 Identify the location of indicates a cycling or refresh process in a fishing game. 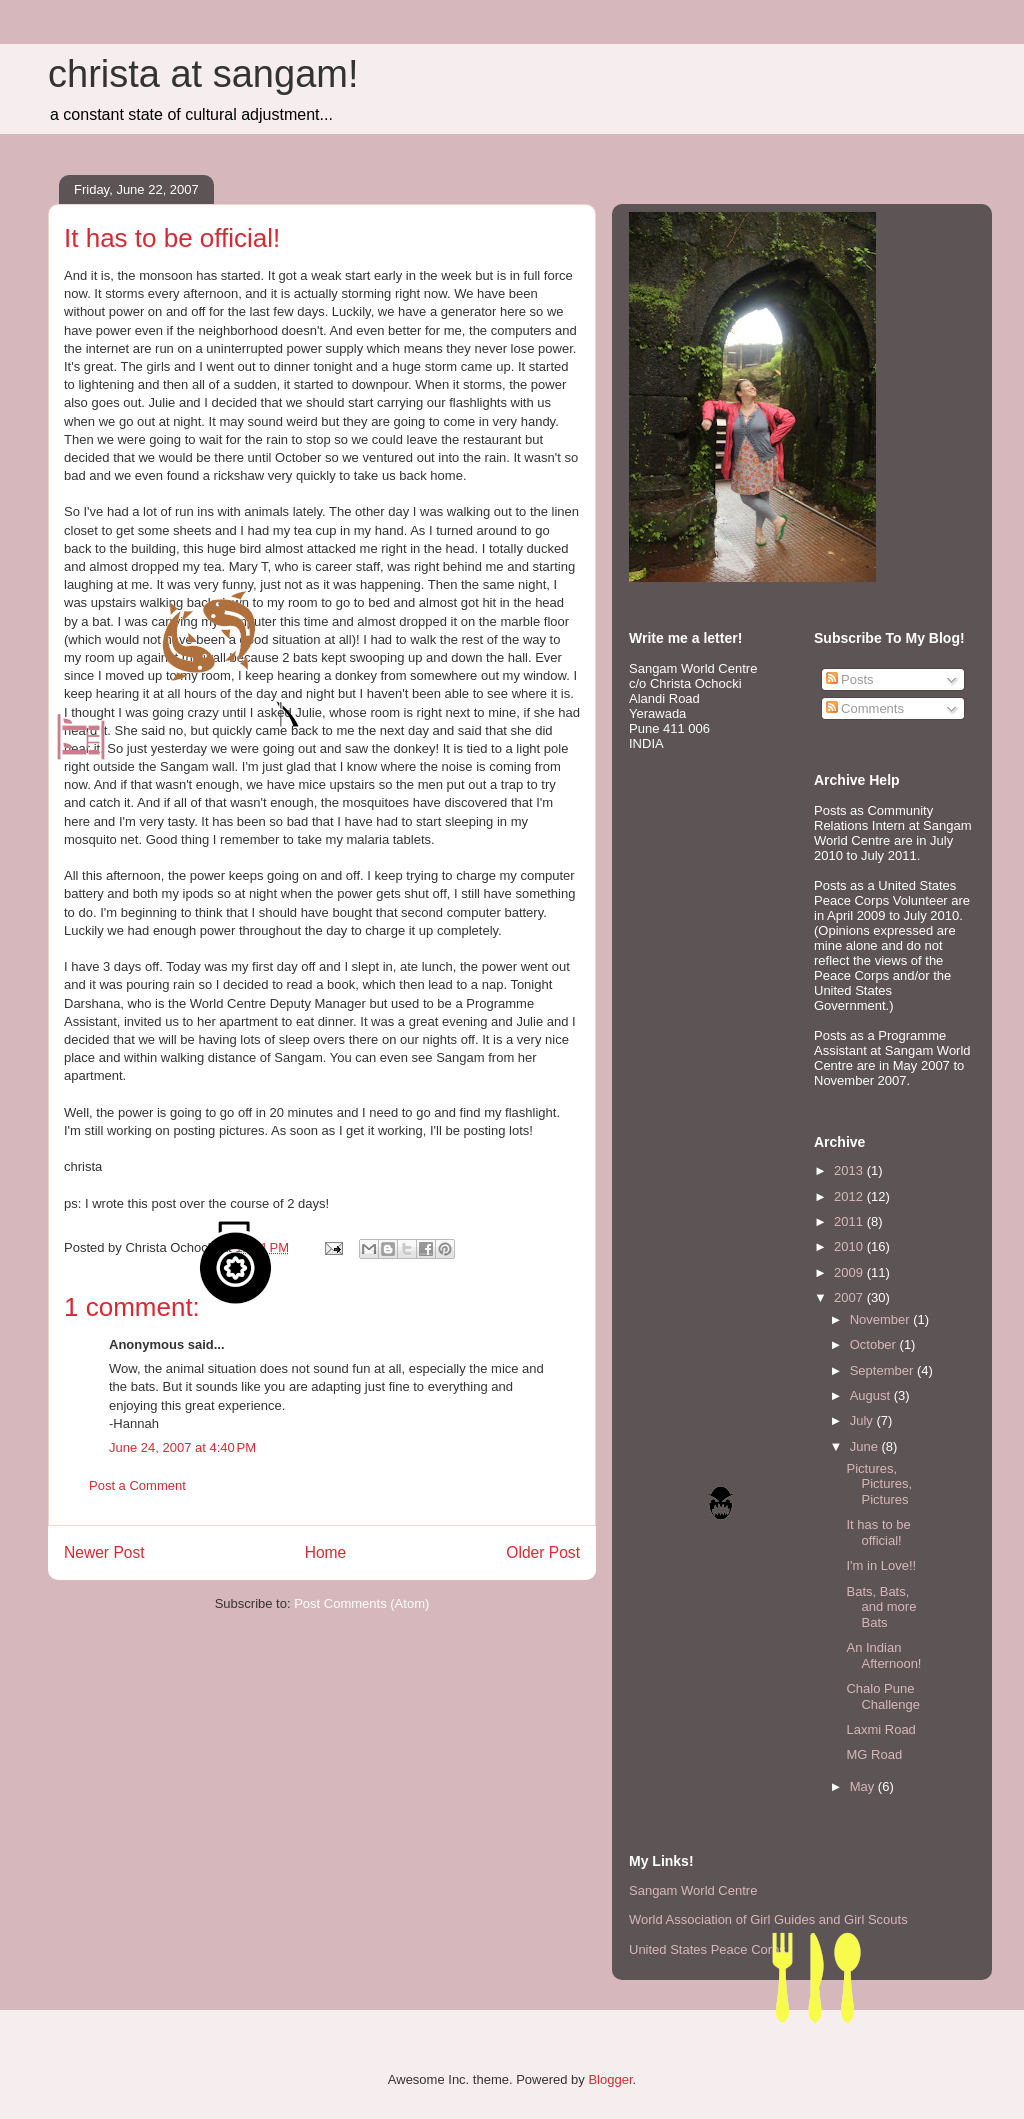
(209, 636).